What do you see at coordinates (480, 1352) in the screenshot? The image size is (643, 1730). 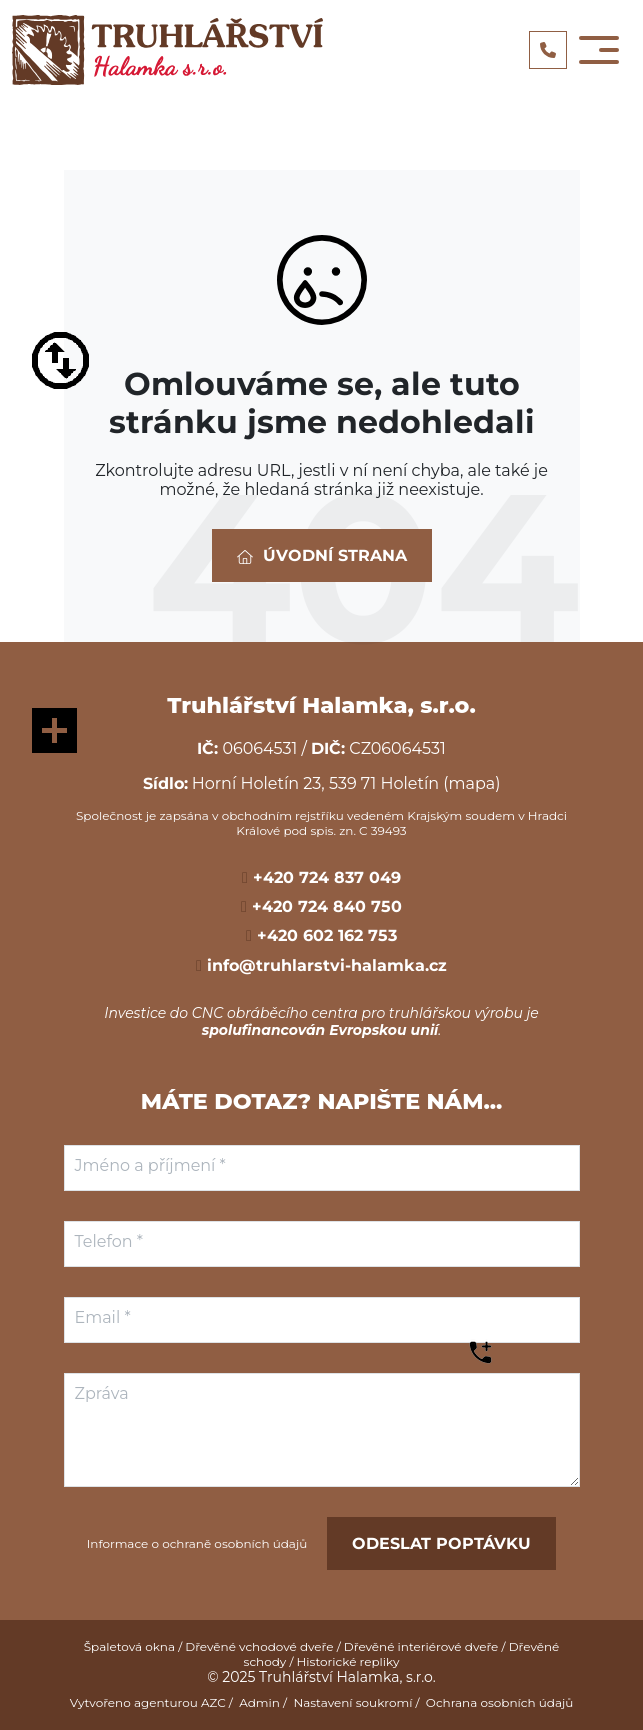 I see `add a new contact to your phone` at bounding box center [480, 1352].